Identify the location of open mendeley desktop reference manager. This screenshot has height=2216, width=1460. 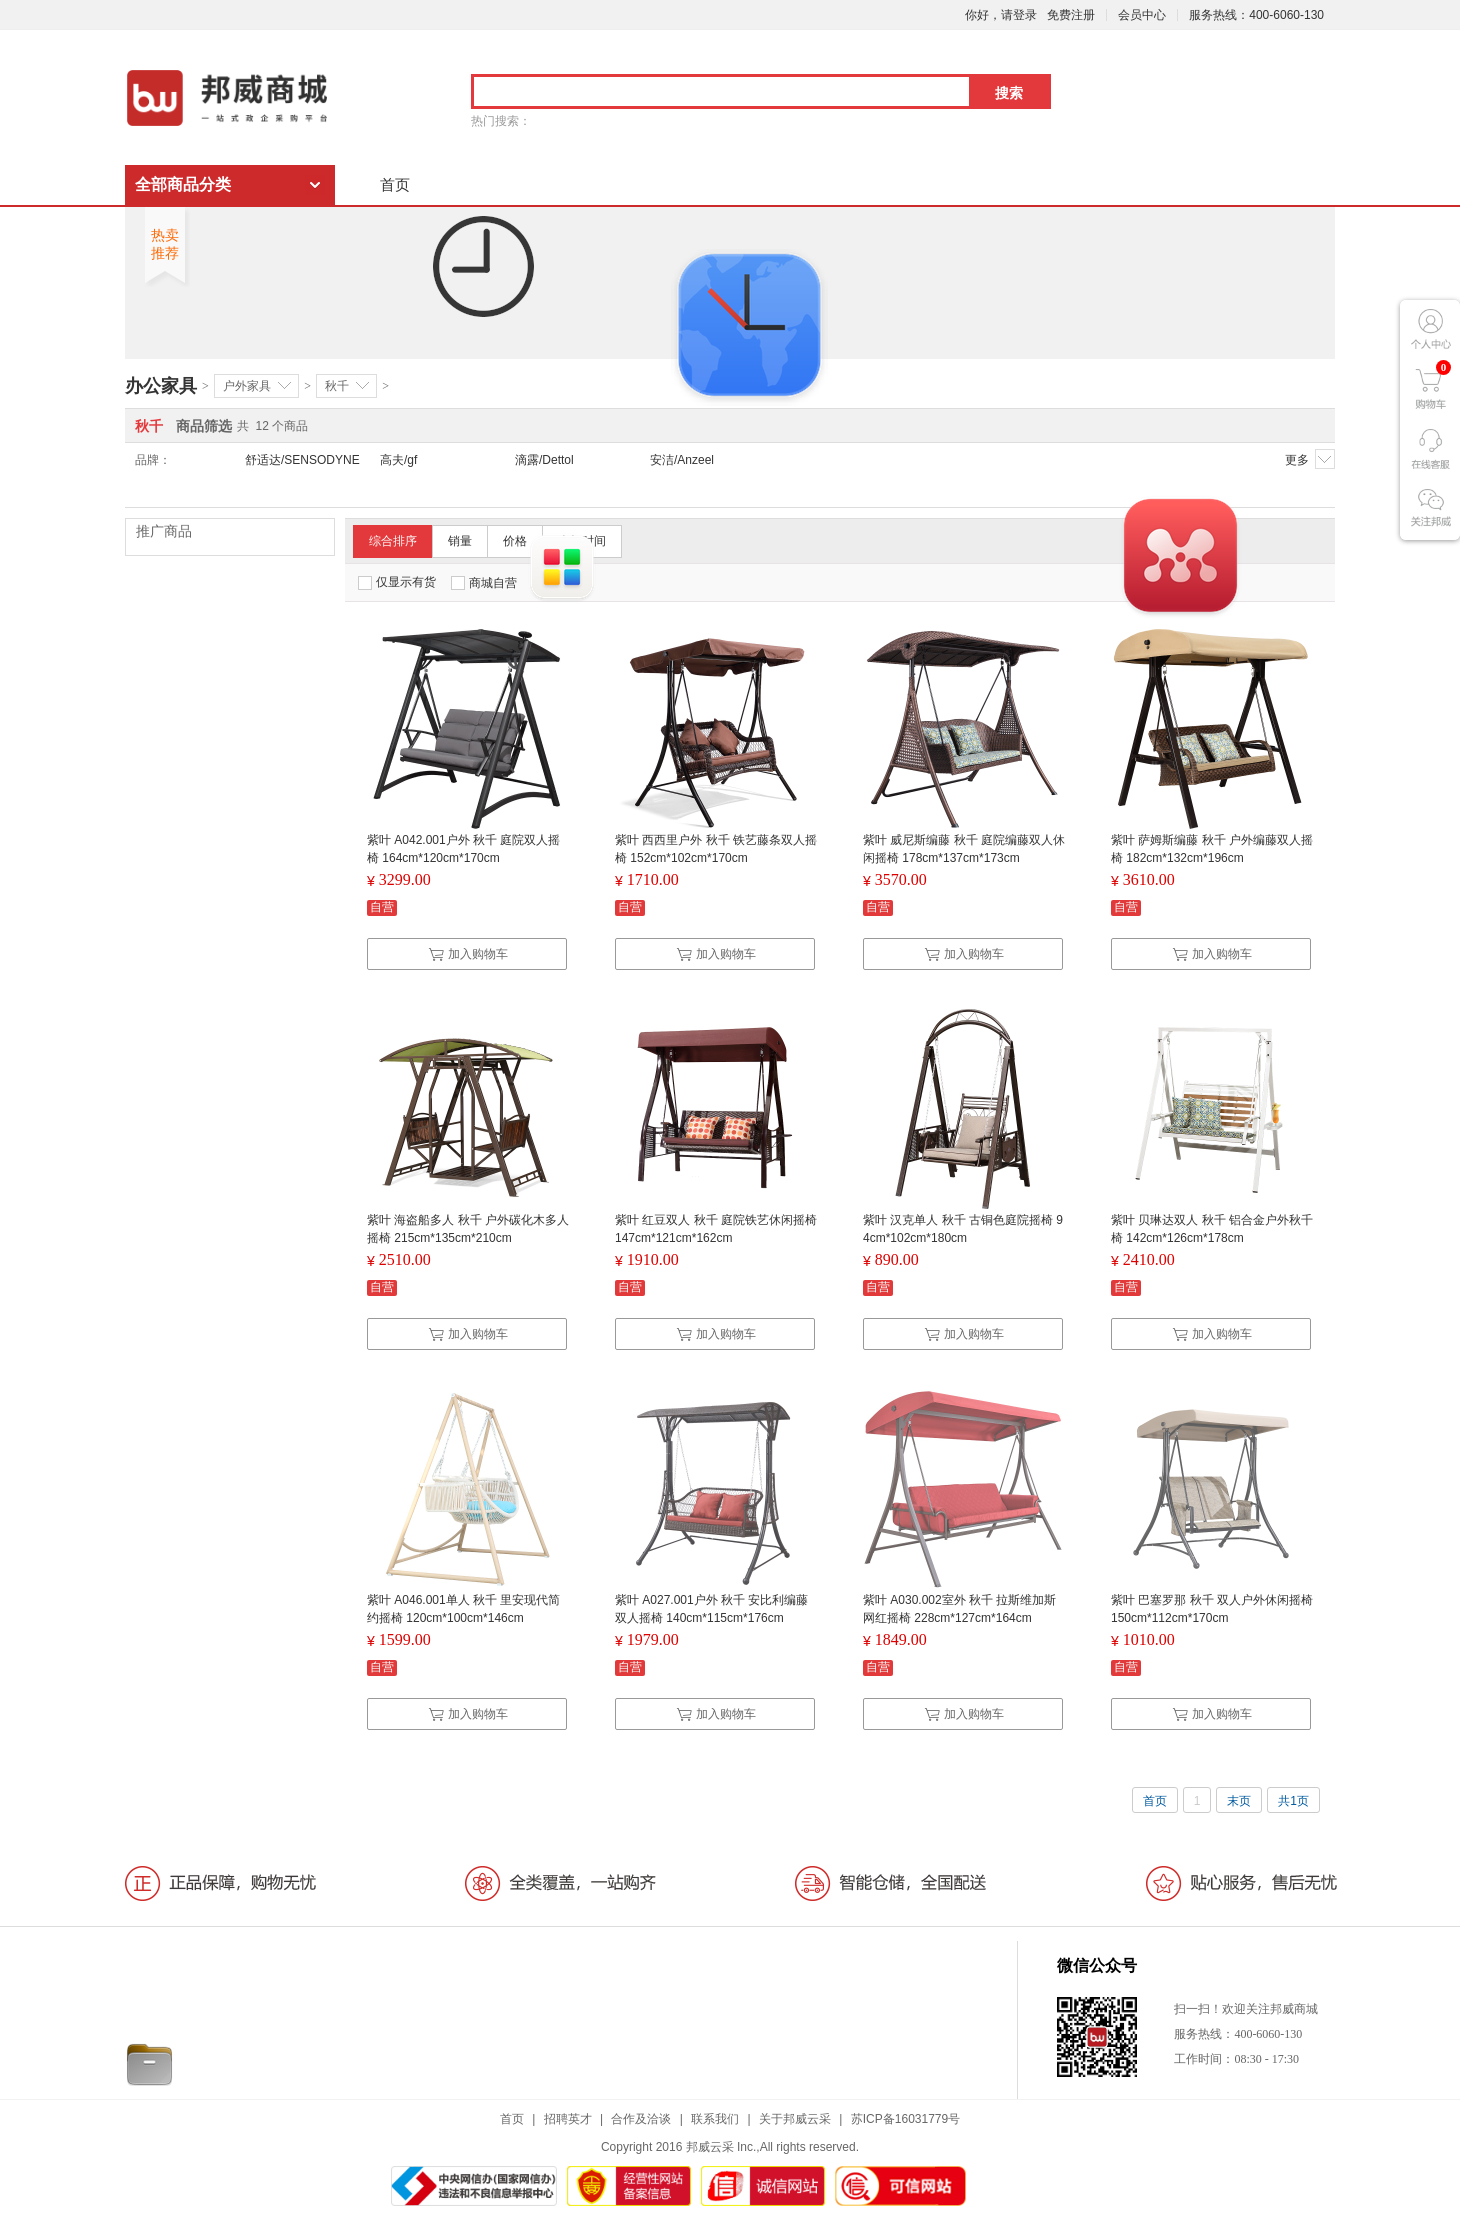
(1180, 555).